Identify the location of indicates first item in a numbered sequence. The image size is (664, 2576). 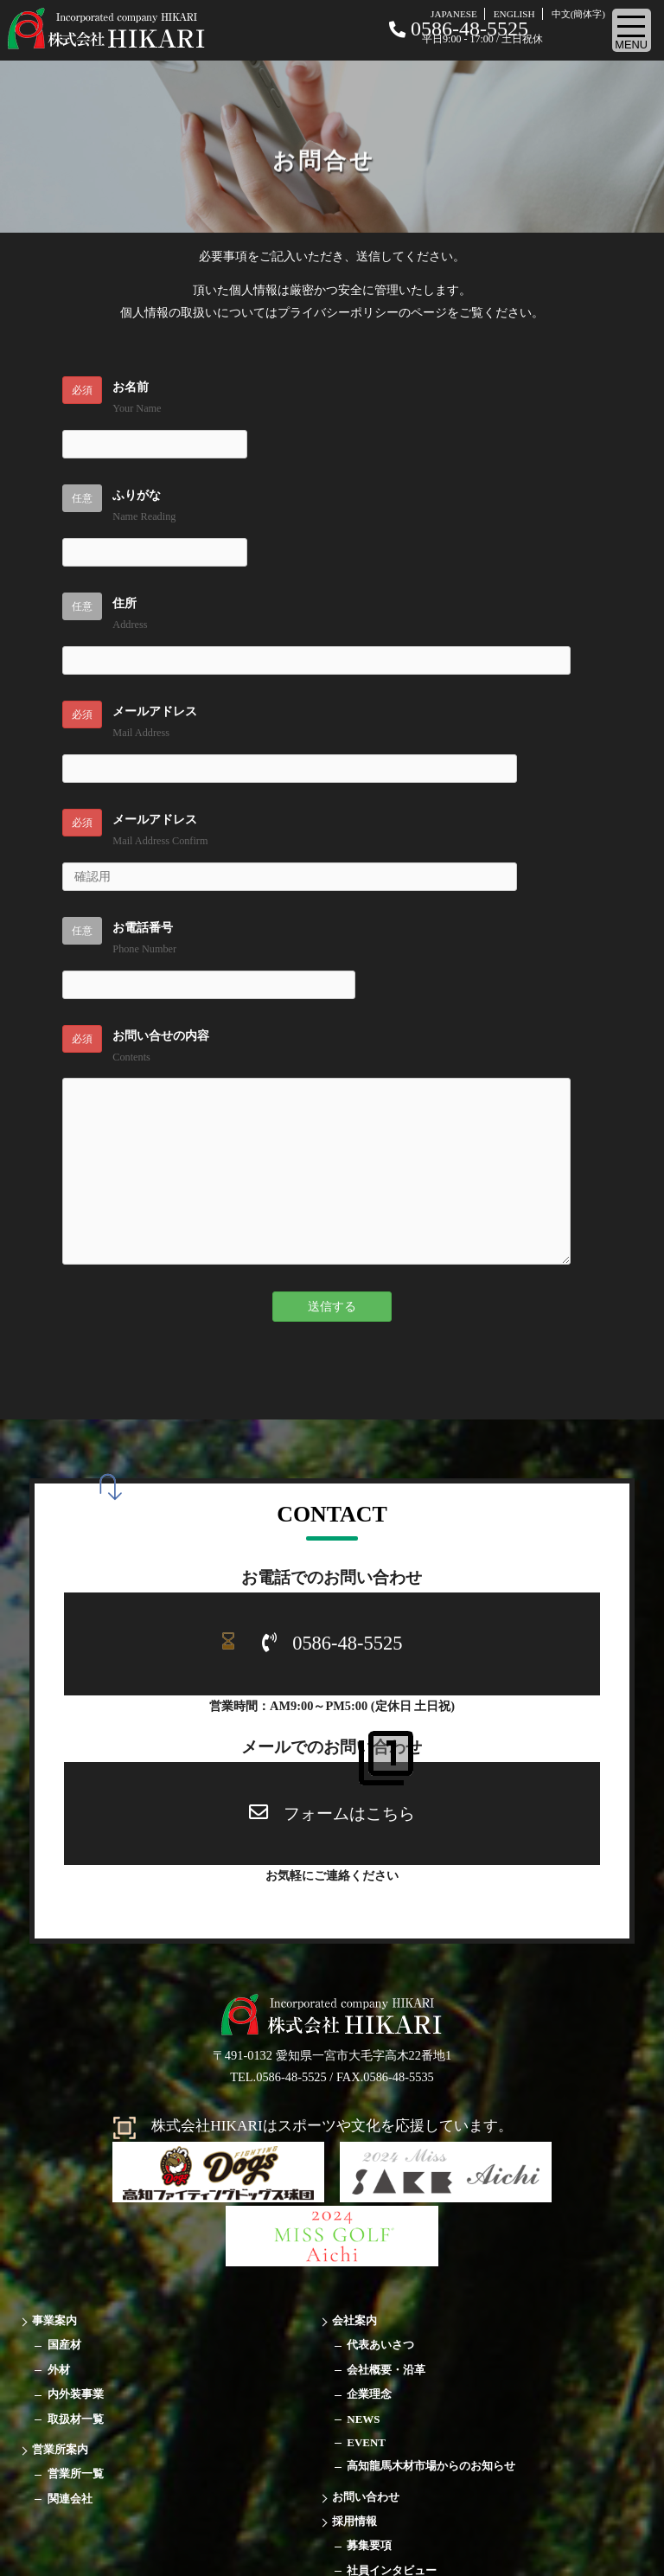
(386, 1758).